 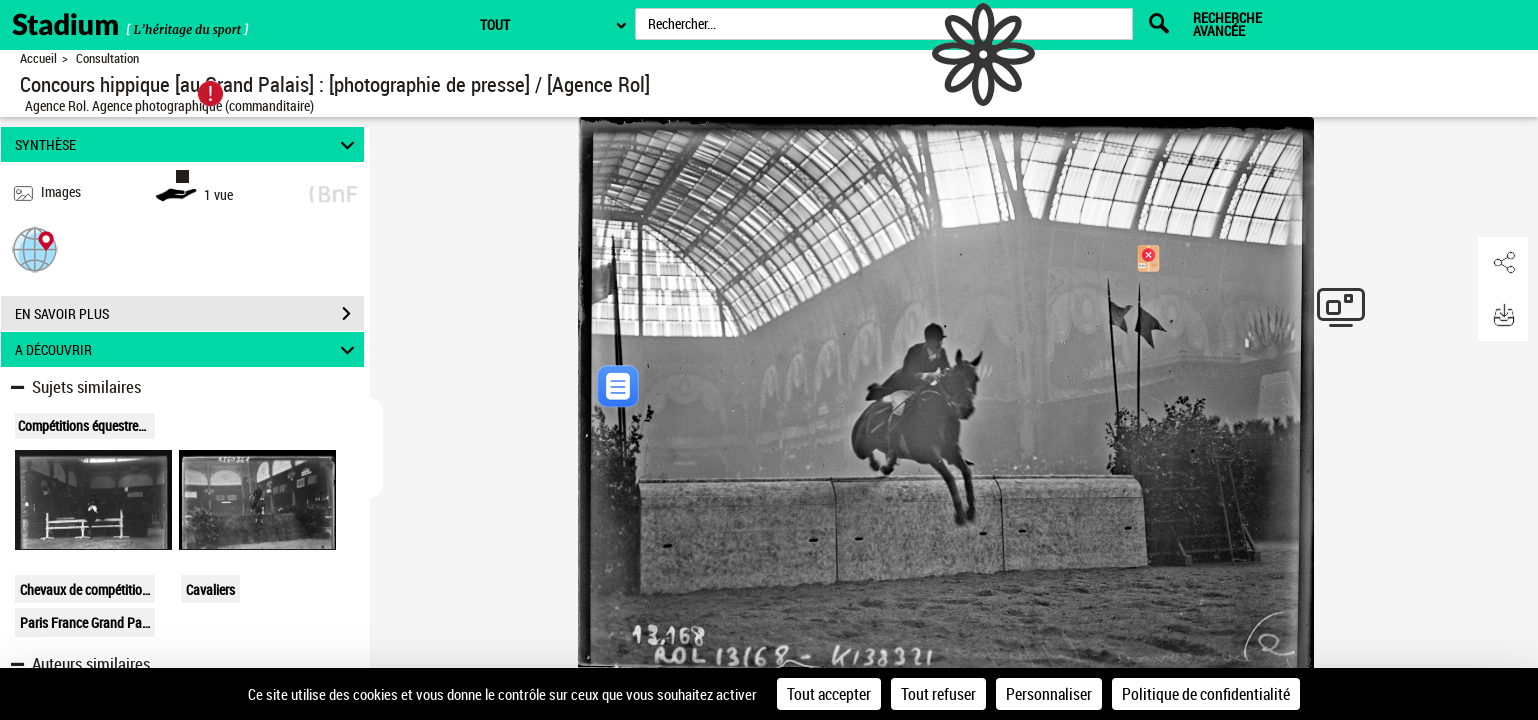 What do you see at coordinates (1148, 258) in the screenshot?
I see `indicates a package removal or uninstallation in progress` at bounding box center [1148, 258].